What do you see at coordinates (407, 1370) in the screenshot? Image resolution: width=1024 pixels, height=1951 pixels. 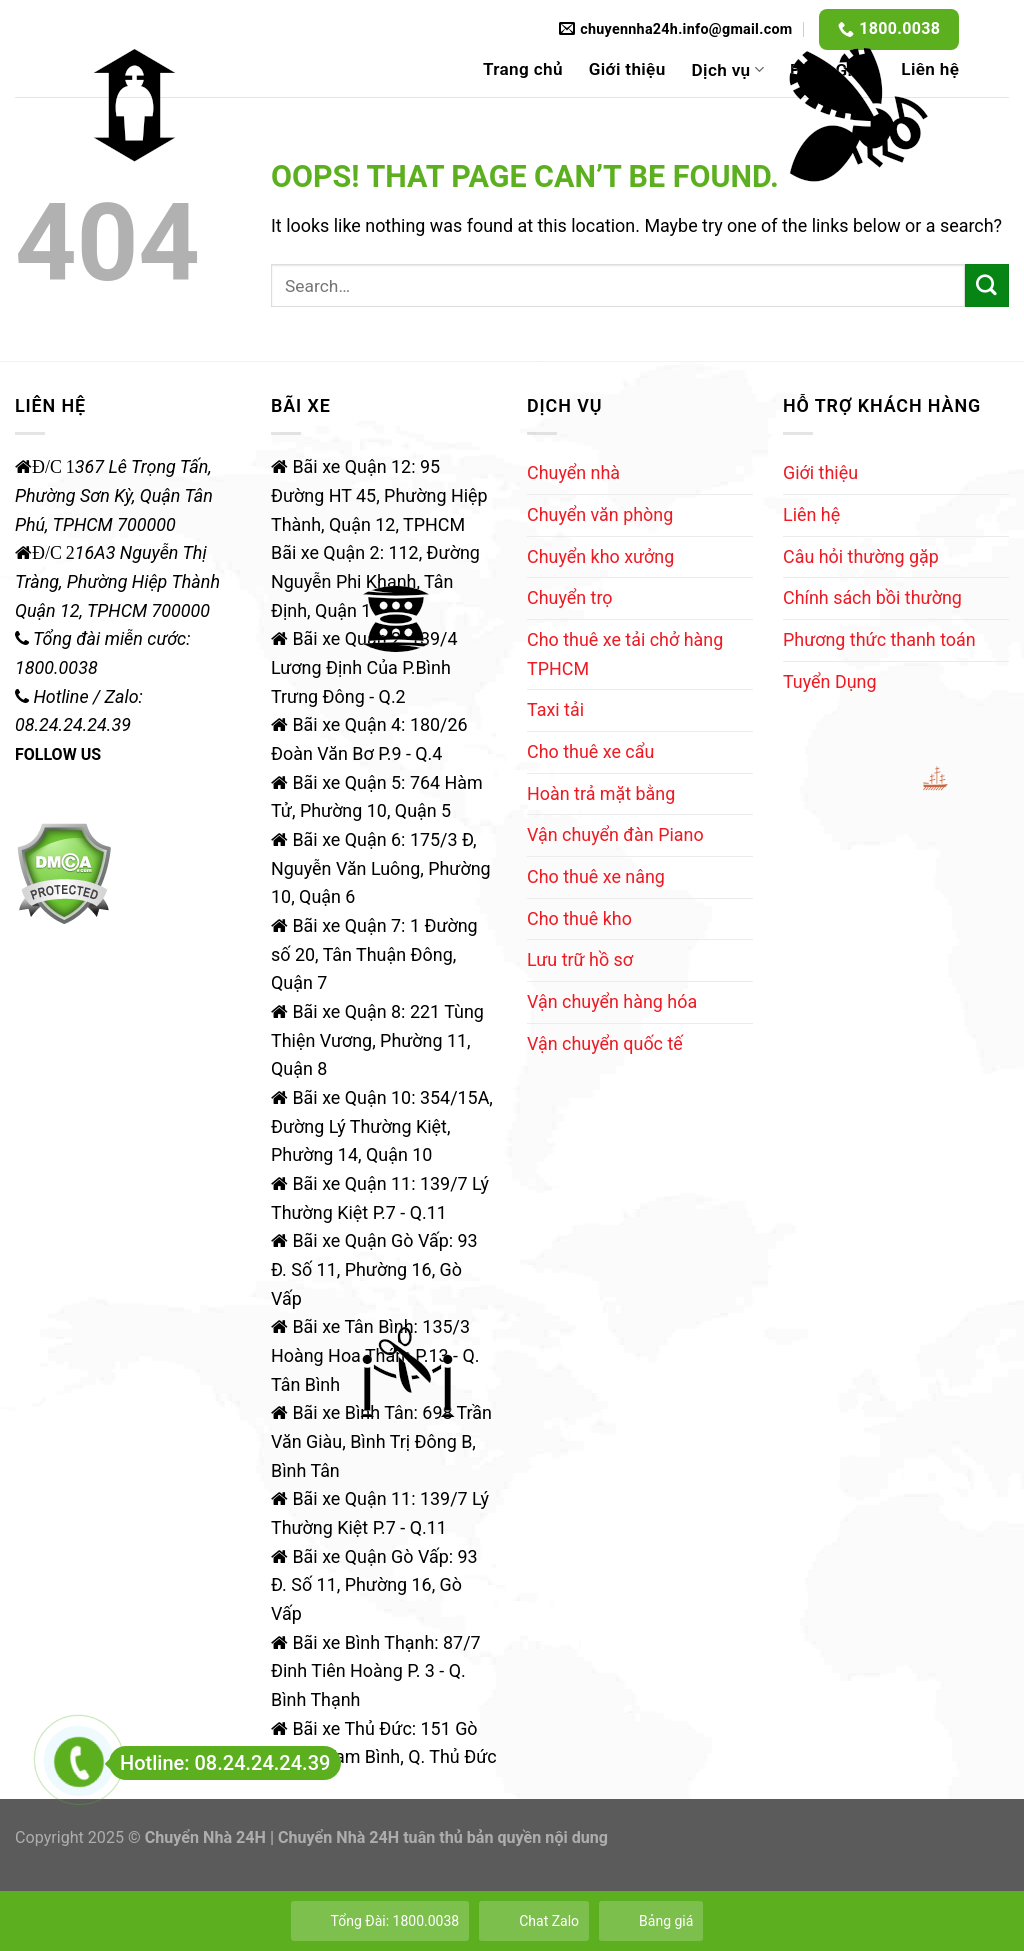 I see `indicates a new feature or section launch` at bounding box center [407, 1370].